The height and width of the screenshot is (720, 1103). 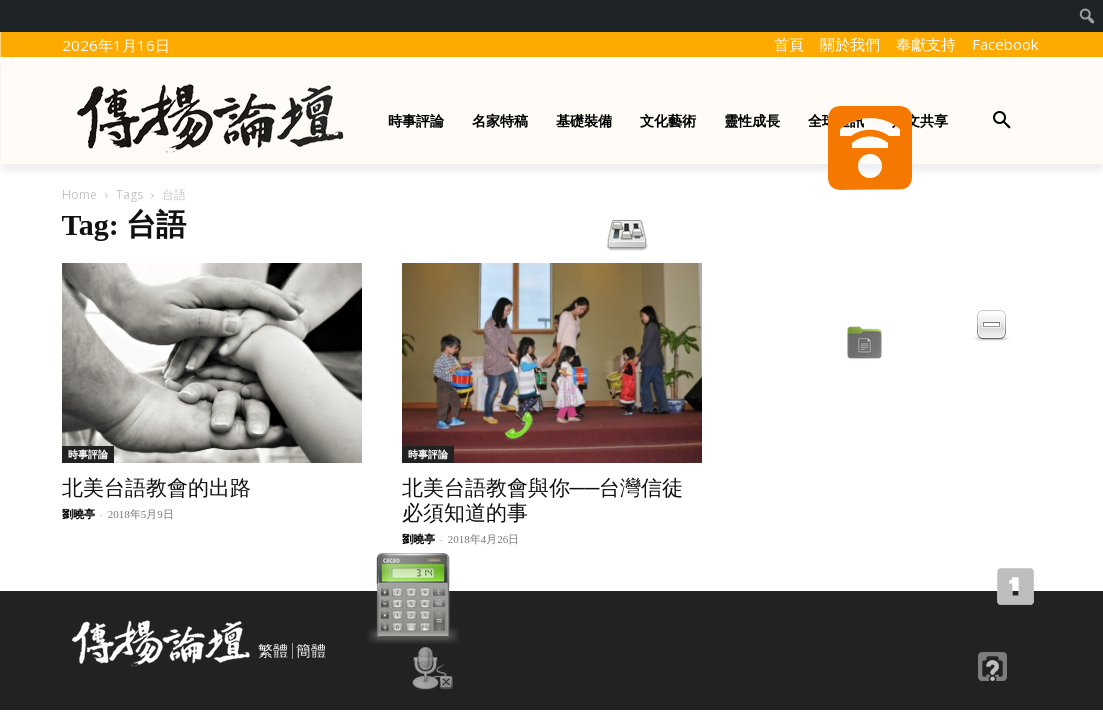 What do you see at coordinates (870, 148) in the screenshot?
I see `indicates hotspot or tethering is active` at bounding box center [870, 148].